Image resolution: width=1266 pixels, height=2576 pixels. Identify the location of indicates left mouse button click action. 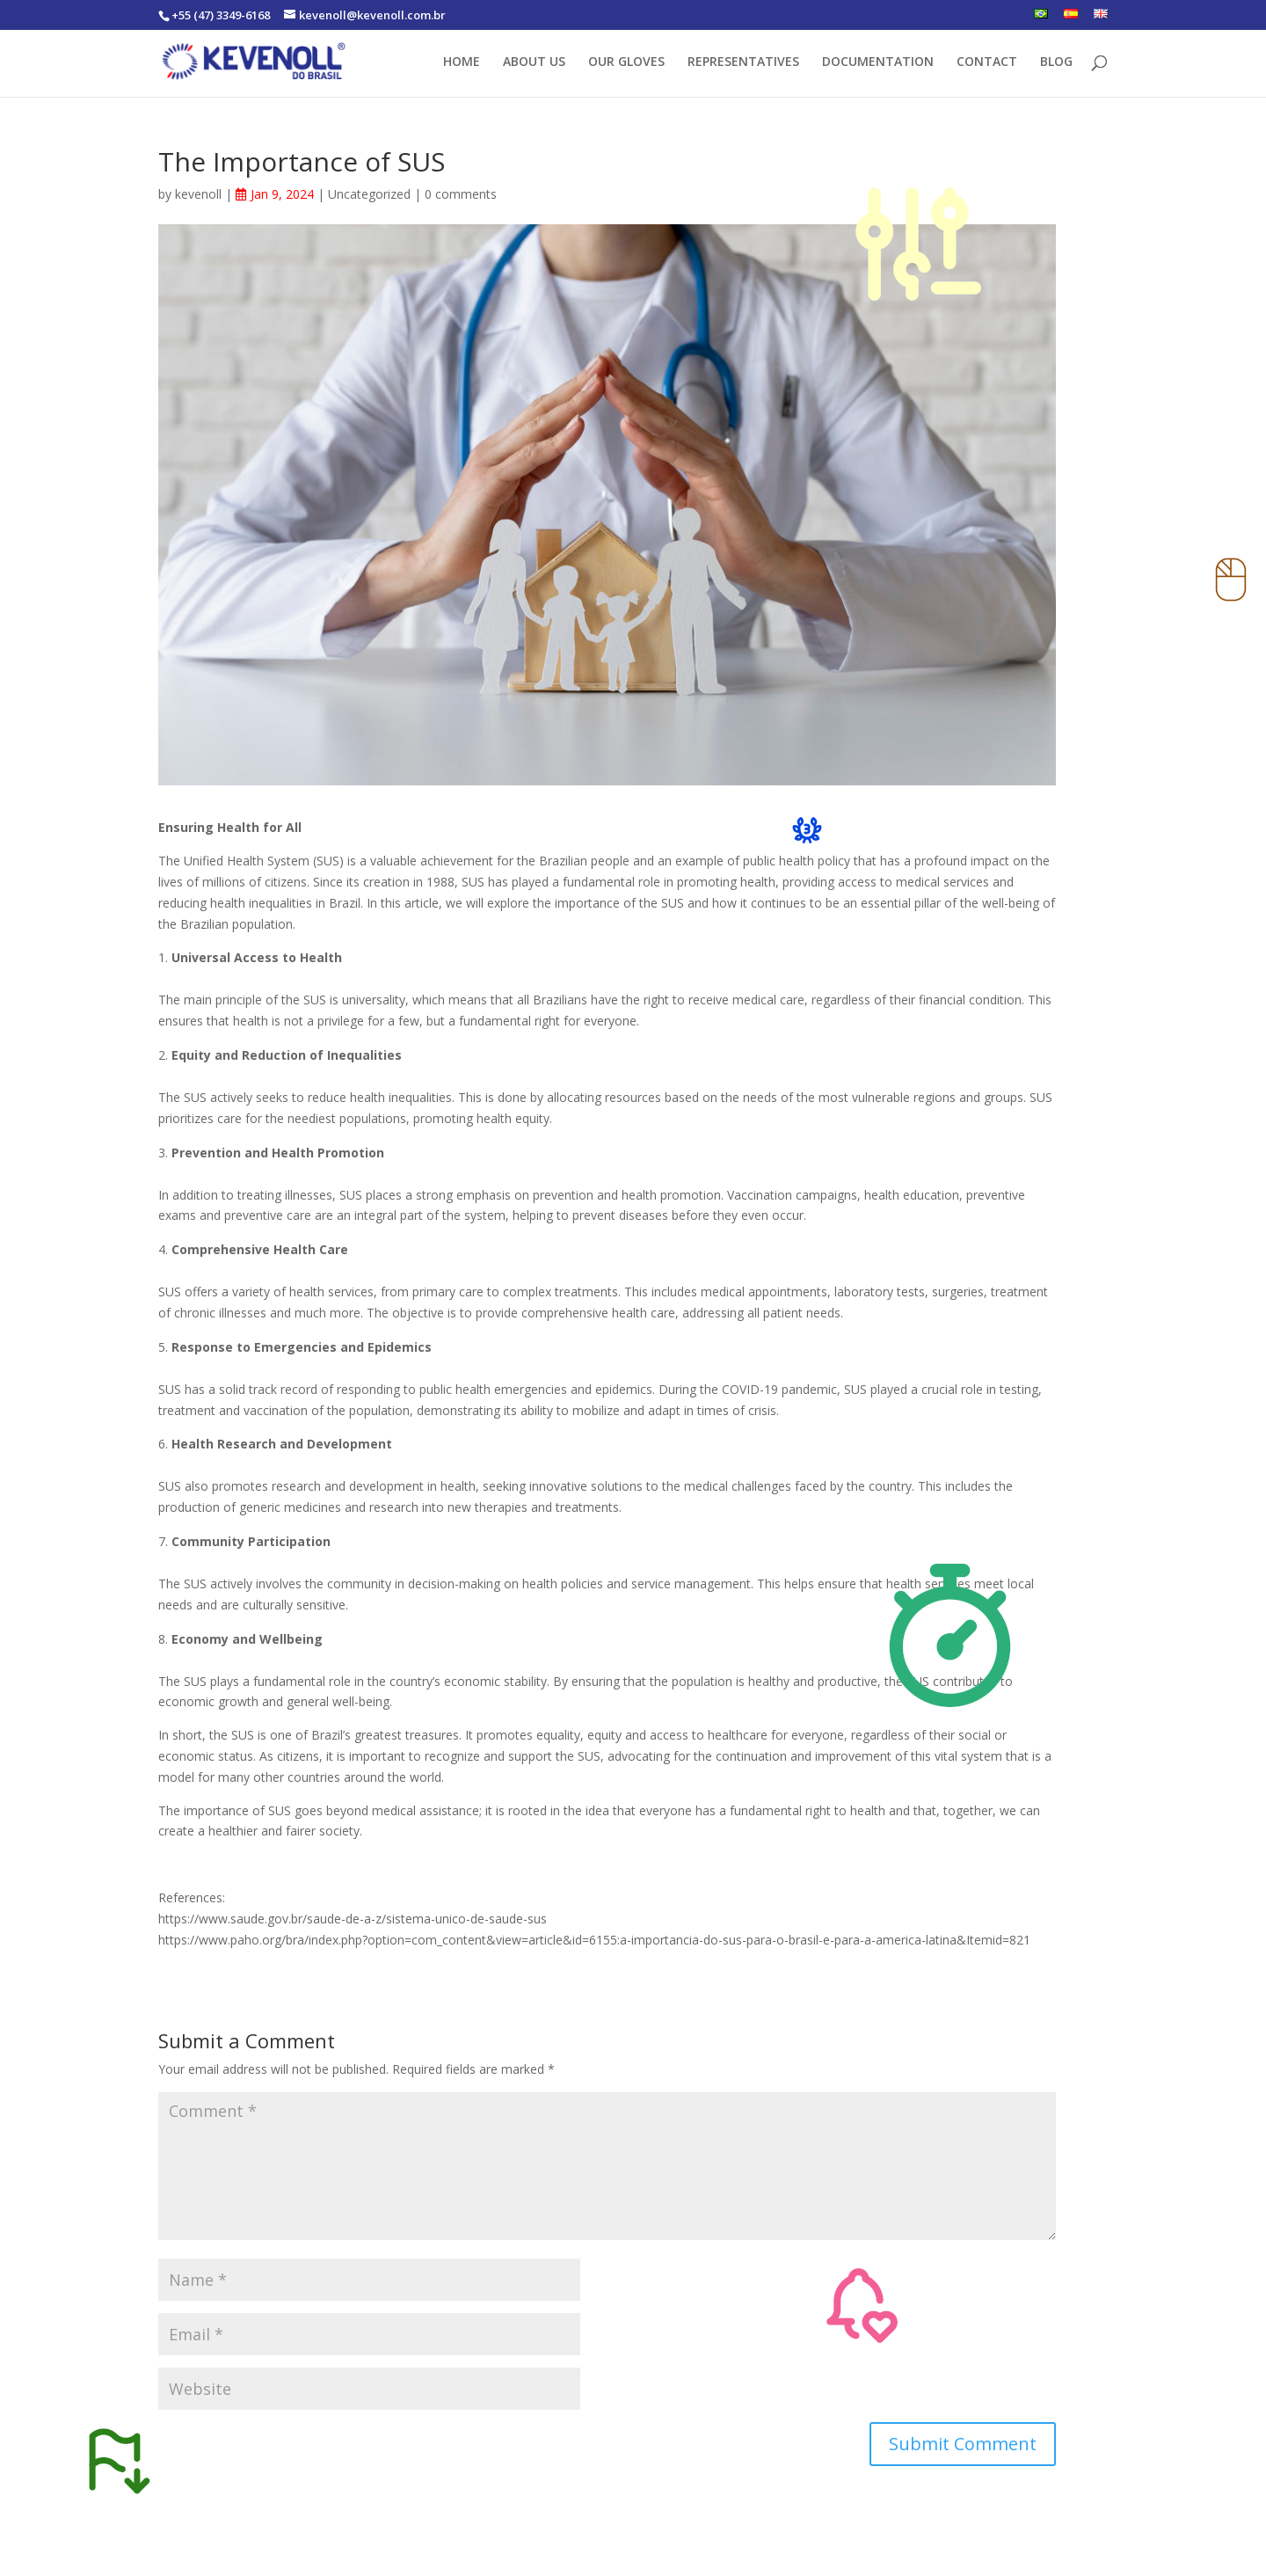
(1231, 580).